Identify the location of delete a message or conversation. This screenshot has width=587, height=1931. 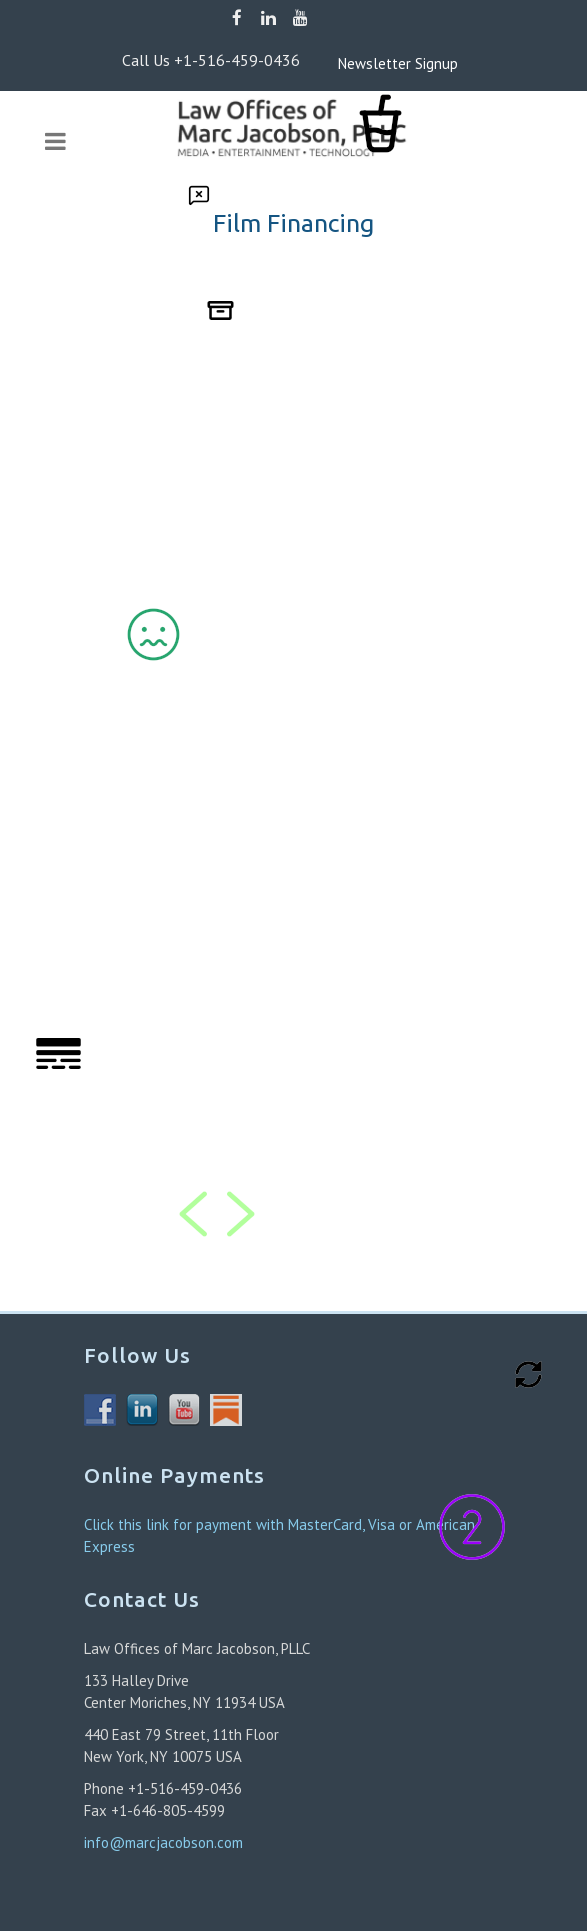
(199, 195).